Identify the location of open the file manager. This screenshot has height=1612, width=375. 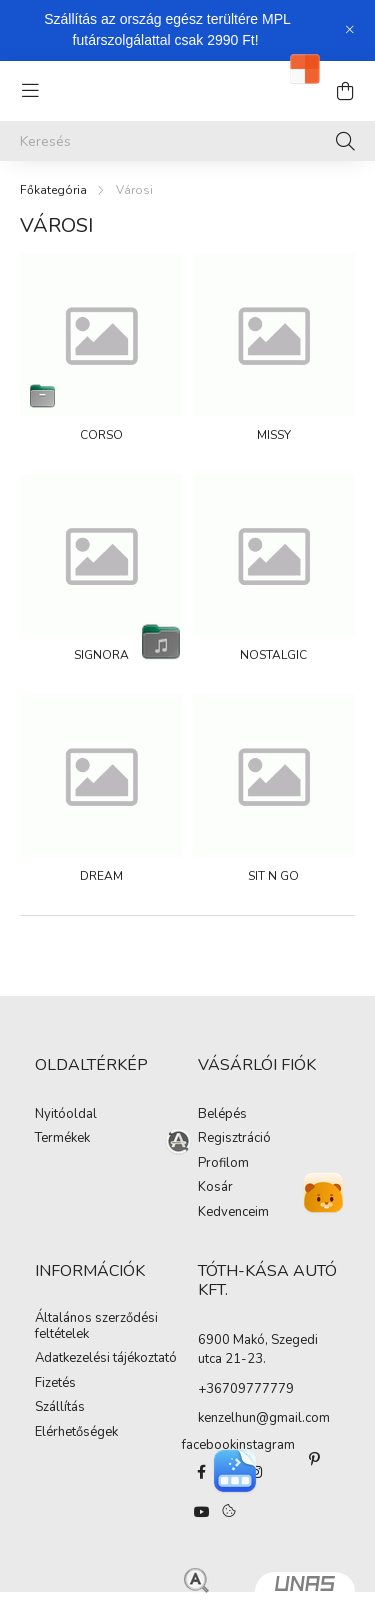
(42, 395).